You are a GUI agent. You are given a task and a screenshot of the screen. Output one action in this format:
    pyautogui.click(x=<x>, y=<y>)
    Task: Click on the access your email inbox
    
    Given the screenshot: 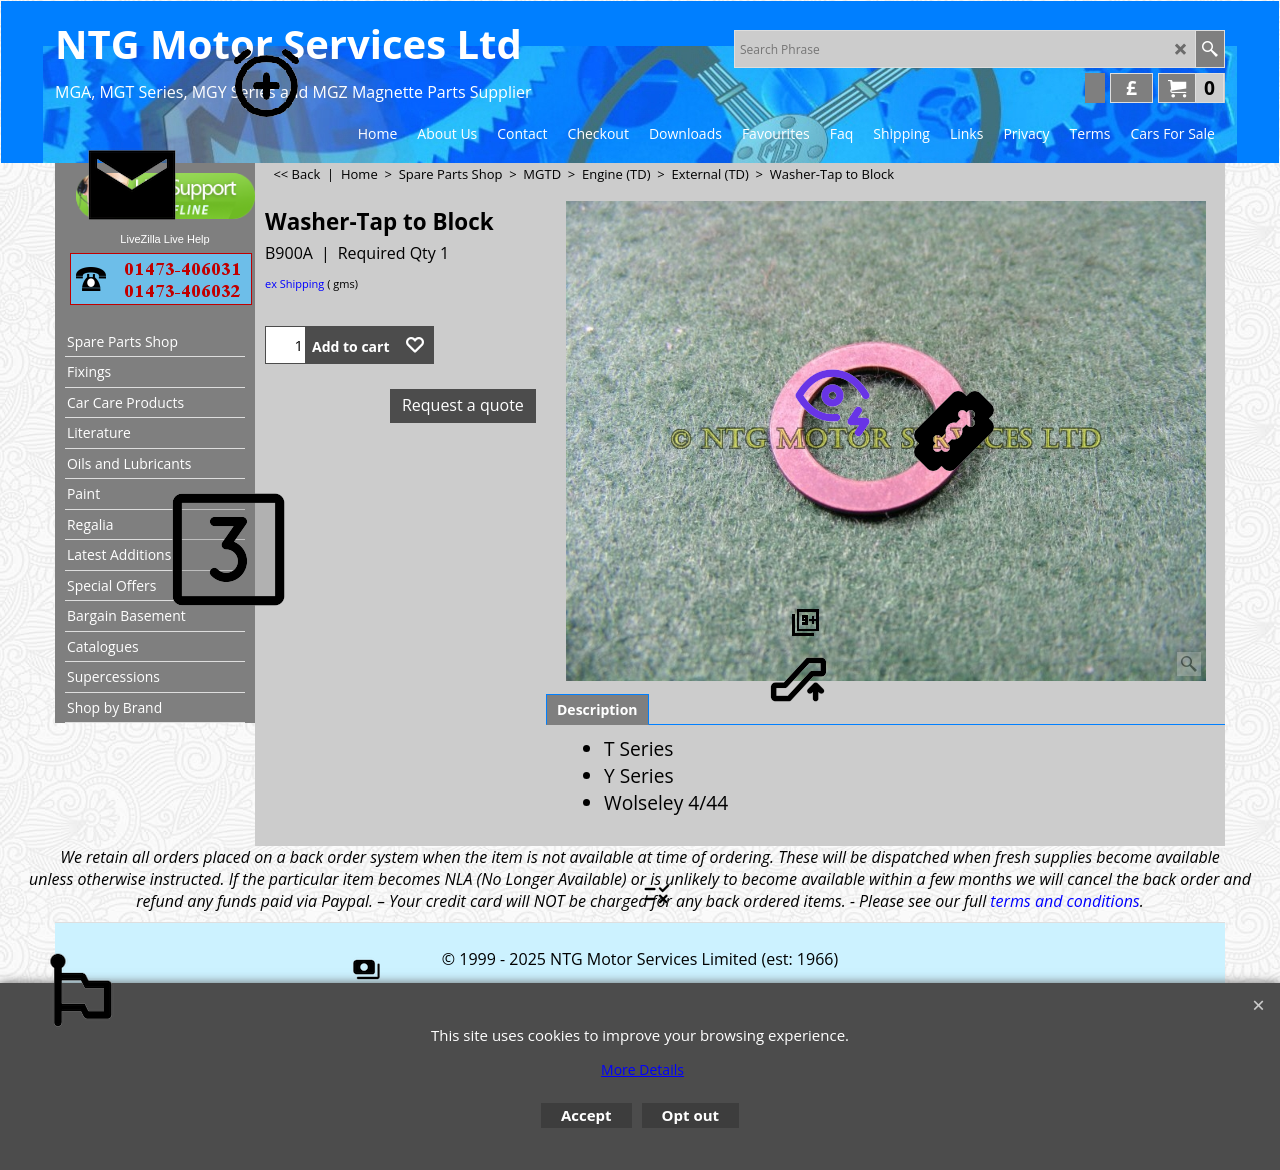 What is the action you would take?
    pyautogui.click(x=132, y=185)
    